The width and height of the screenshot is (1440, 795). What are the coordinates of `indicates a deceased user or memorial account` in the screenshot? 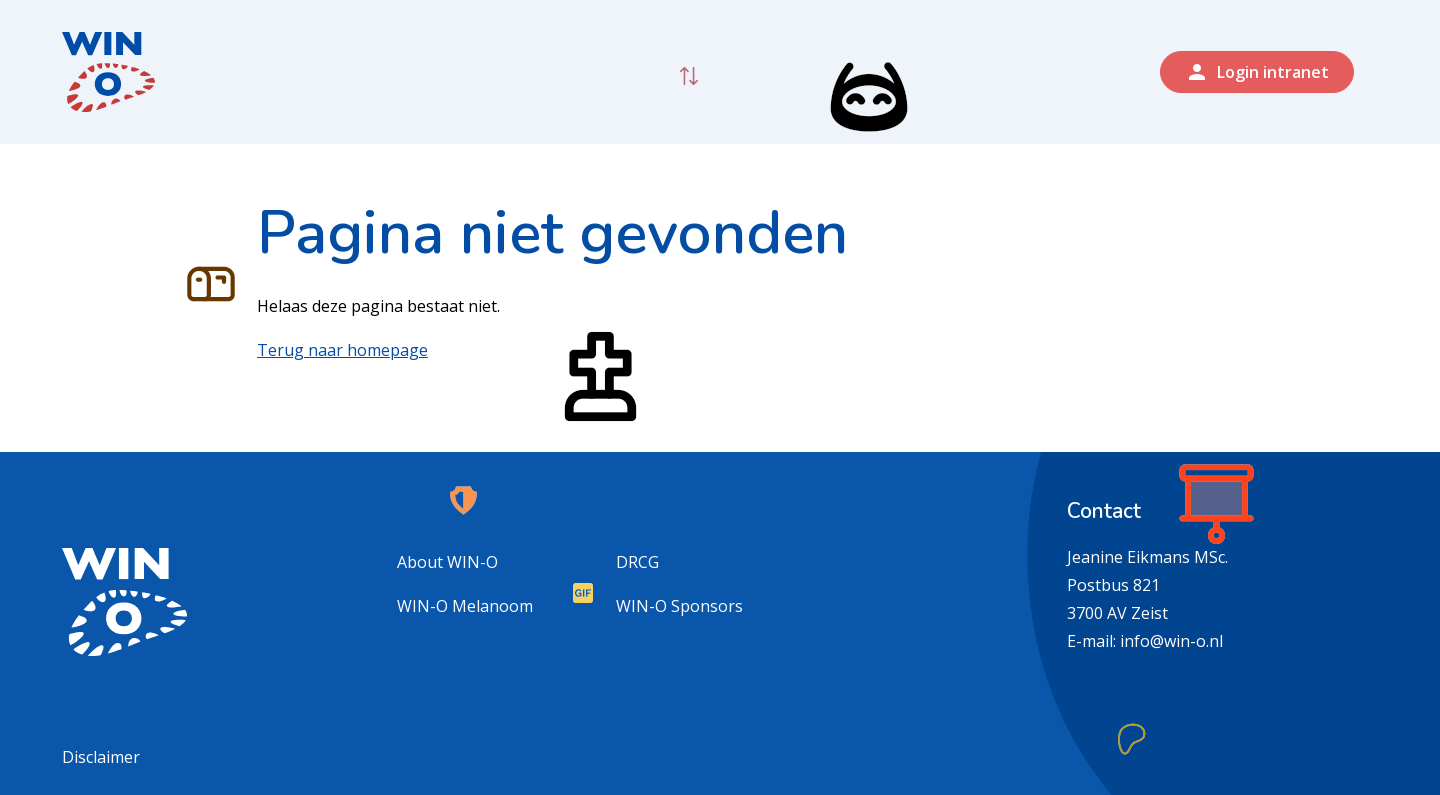 It's located at (600, 376).